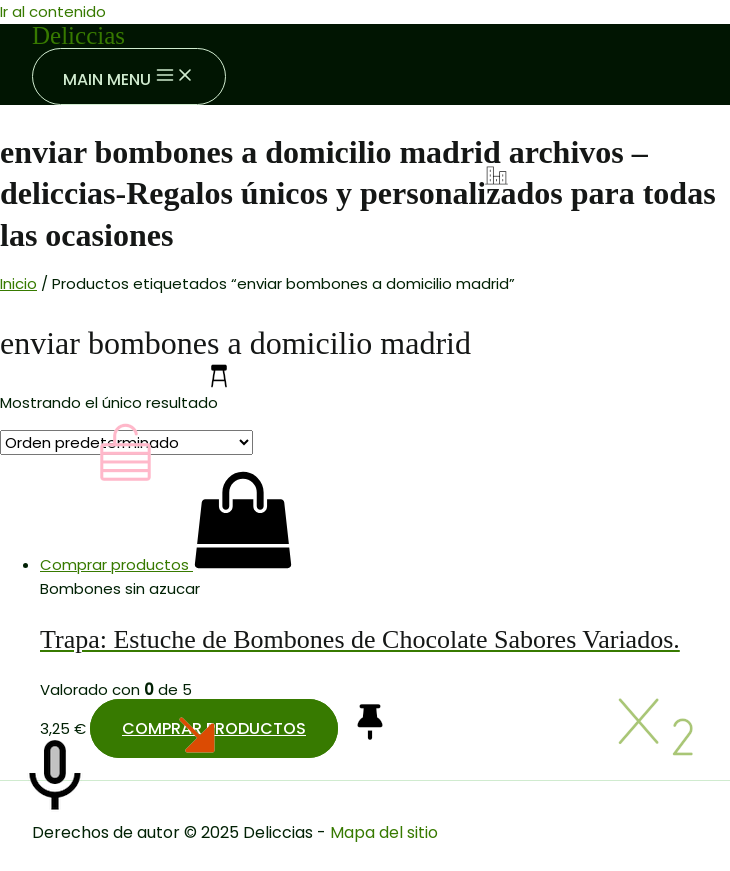  What do you see at coordinates (125, 455) in the screenshot?
I see `unlocked or unsecured state` at bounding box center [125, 455].